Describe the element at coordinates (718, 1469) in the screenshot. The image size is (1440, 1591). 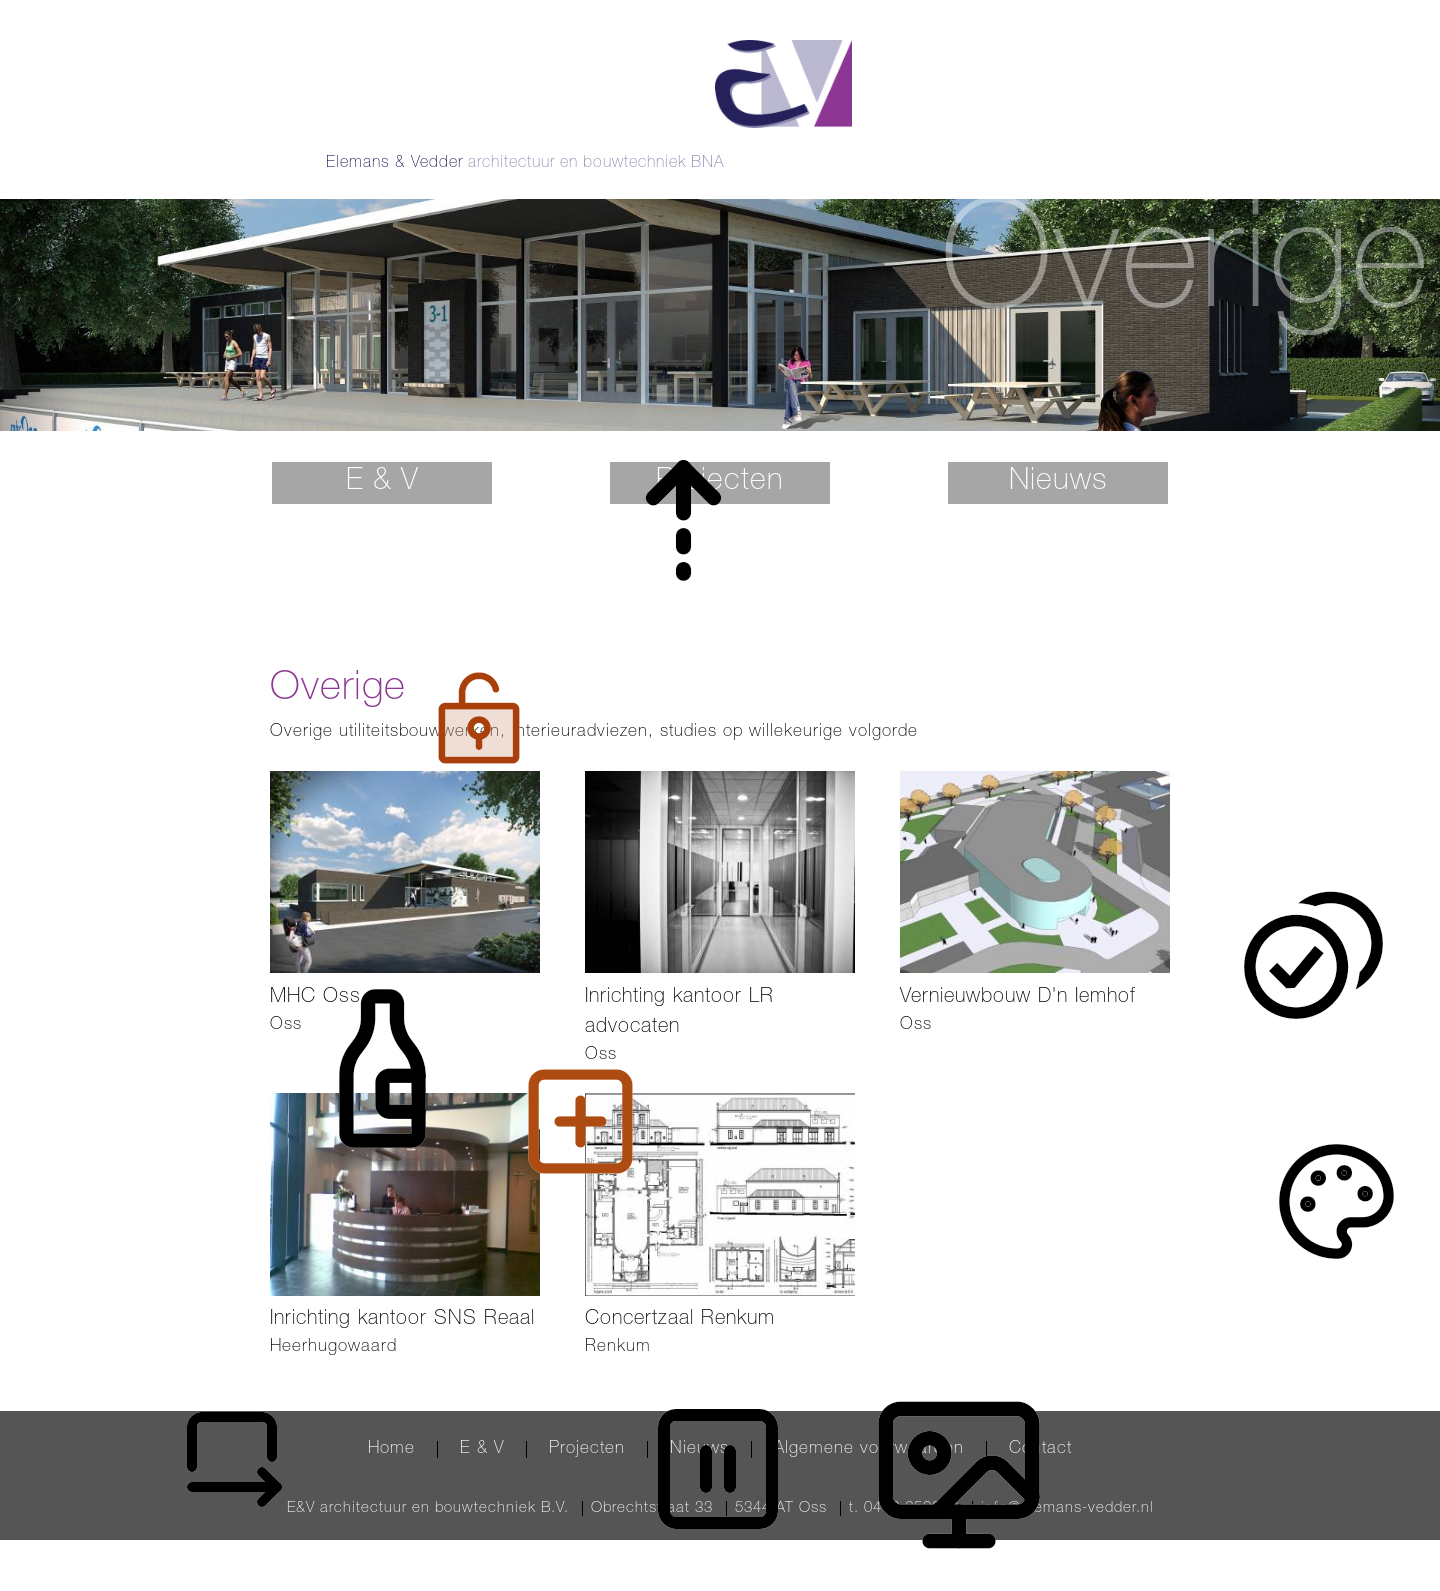
I see `pause media playback` at that location.